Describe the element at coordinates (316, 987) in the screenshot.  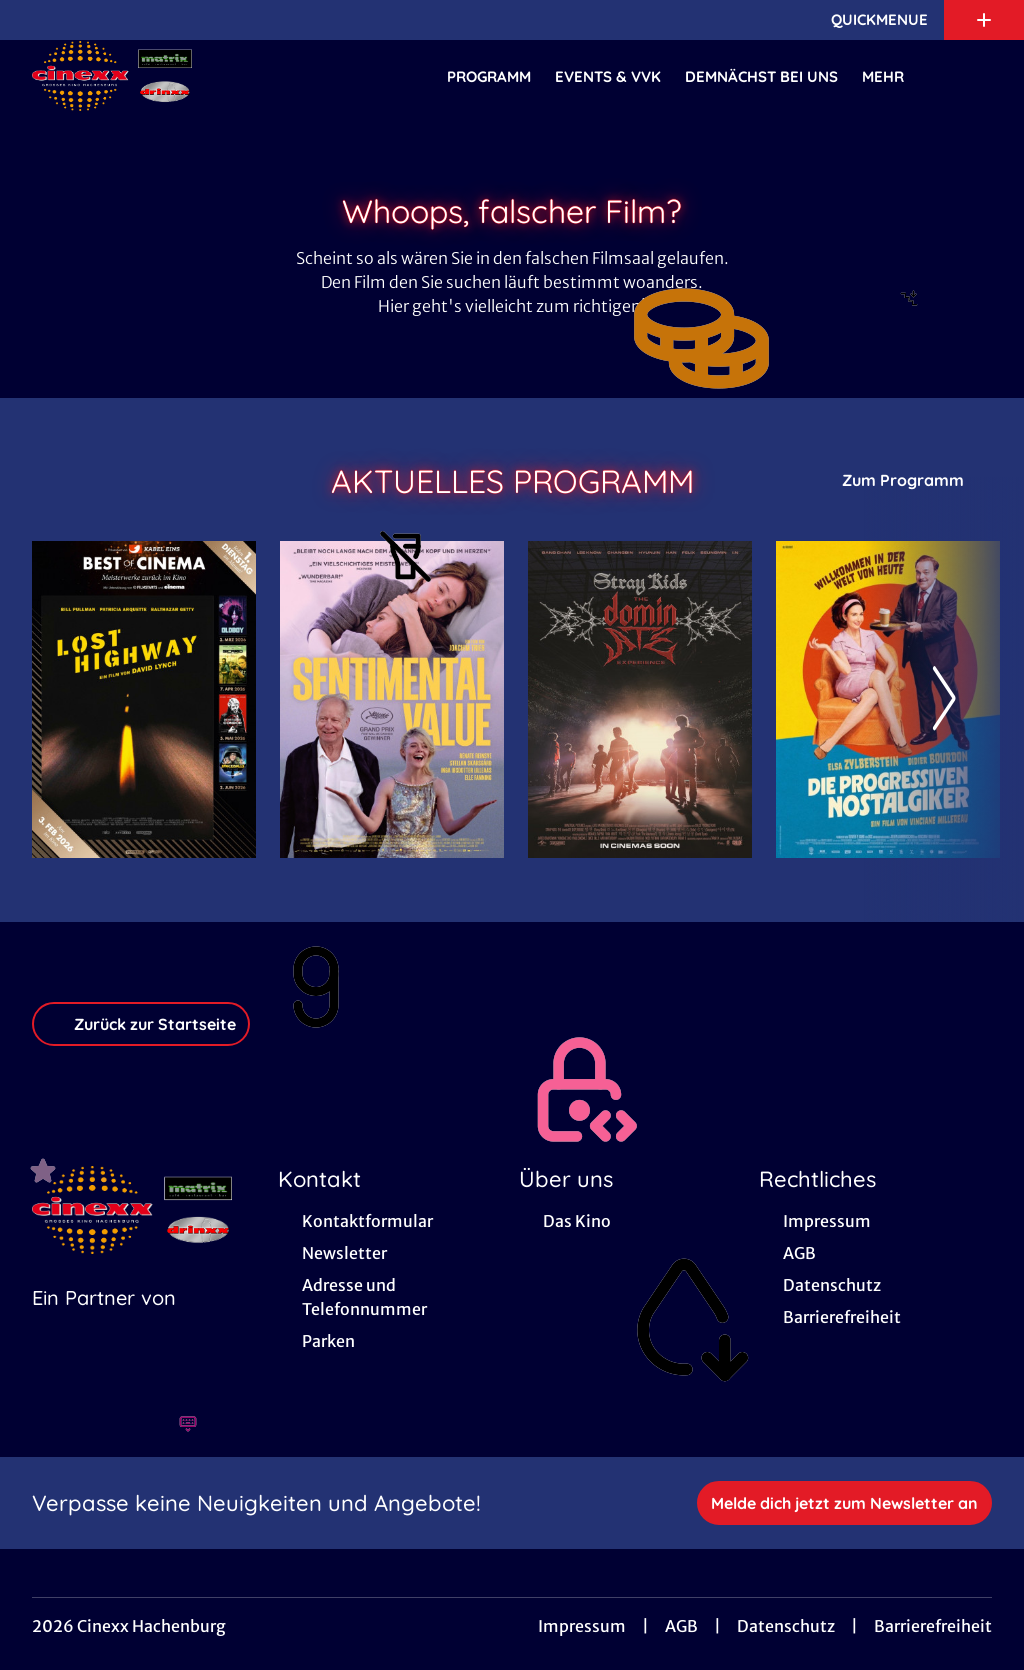
I see `indicates the number 9 in a list or sequence` at that location.